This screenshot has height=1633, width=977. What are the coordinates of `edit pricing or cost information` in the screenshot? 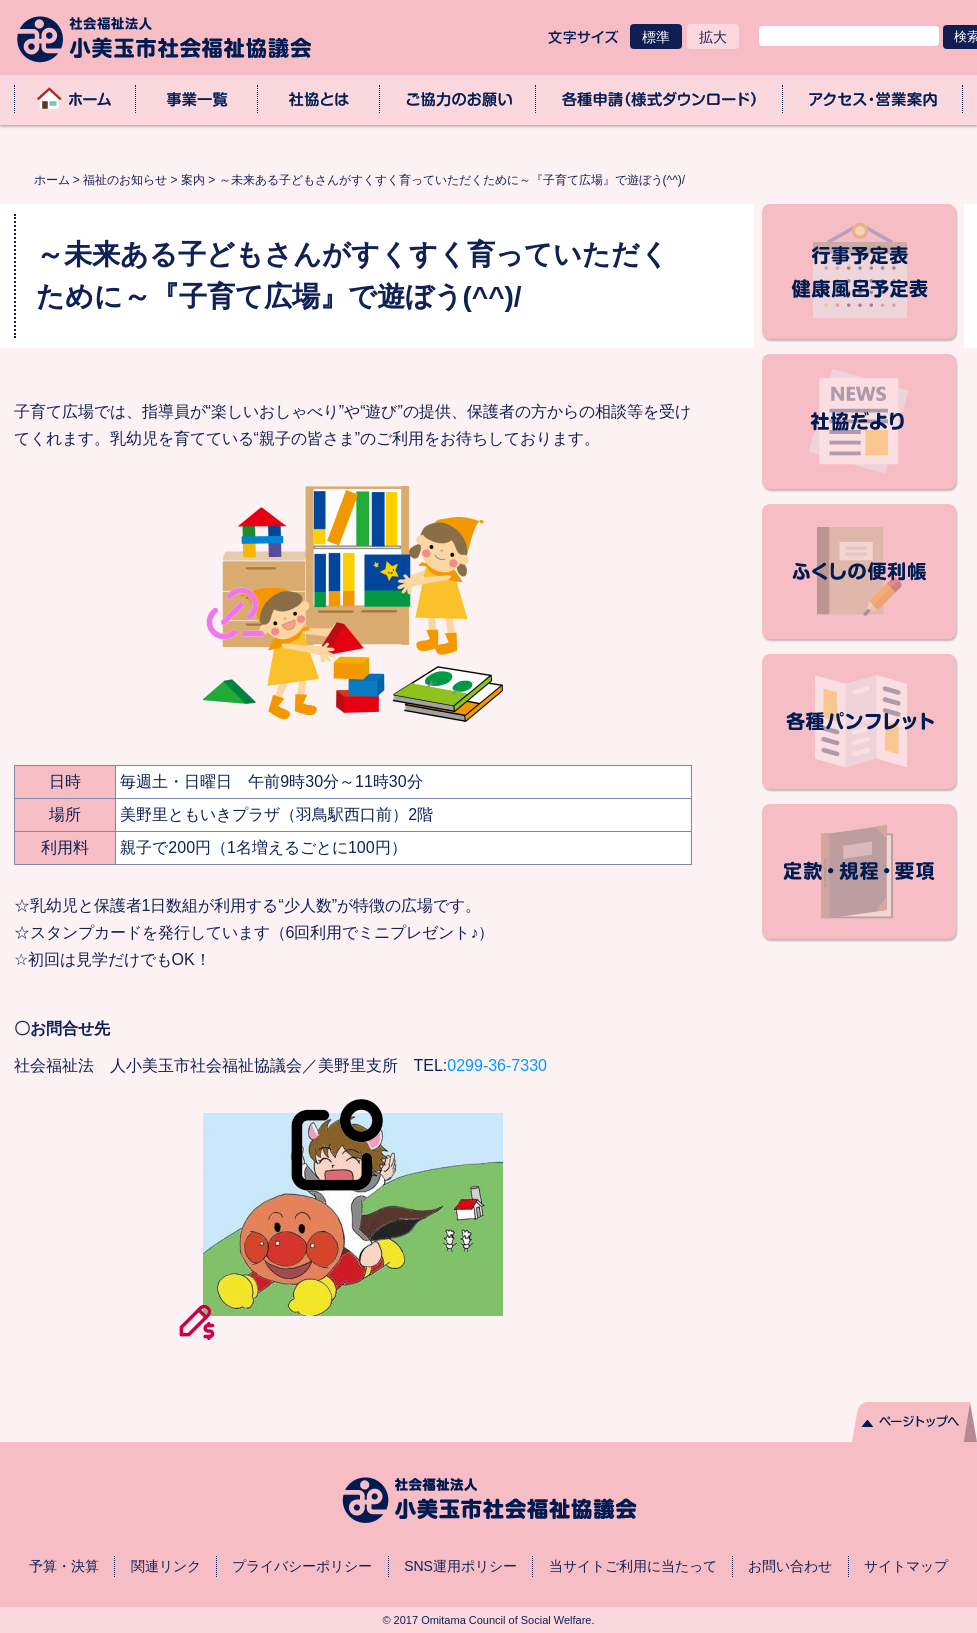 It's located at (196, 1320).